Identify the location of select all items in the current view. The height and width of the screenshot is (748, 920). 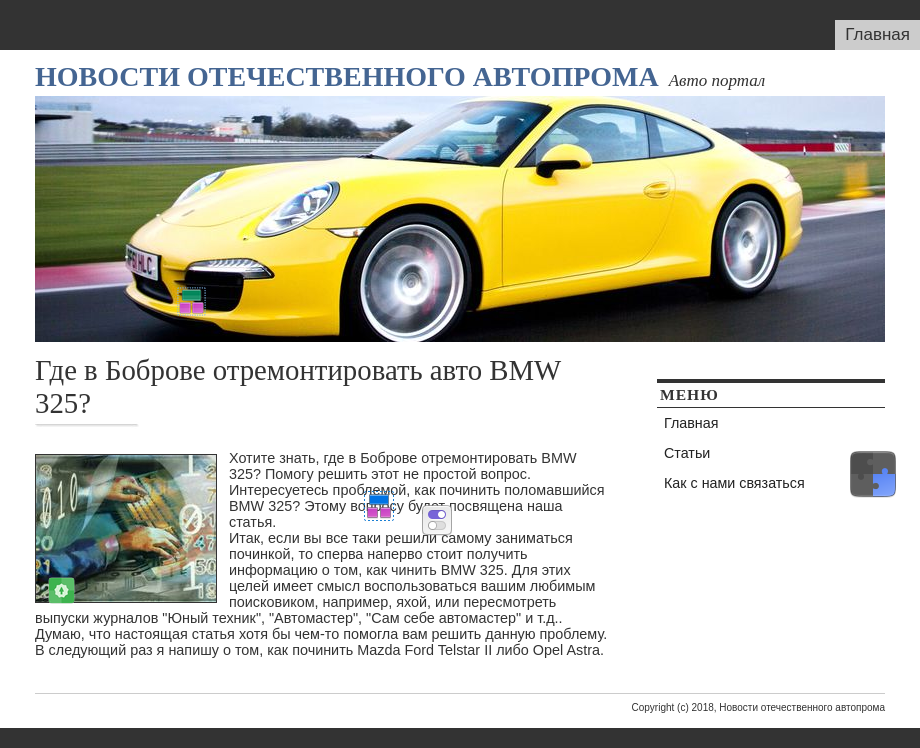
(191, 301).